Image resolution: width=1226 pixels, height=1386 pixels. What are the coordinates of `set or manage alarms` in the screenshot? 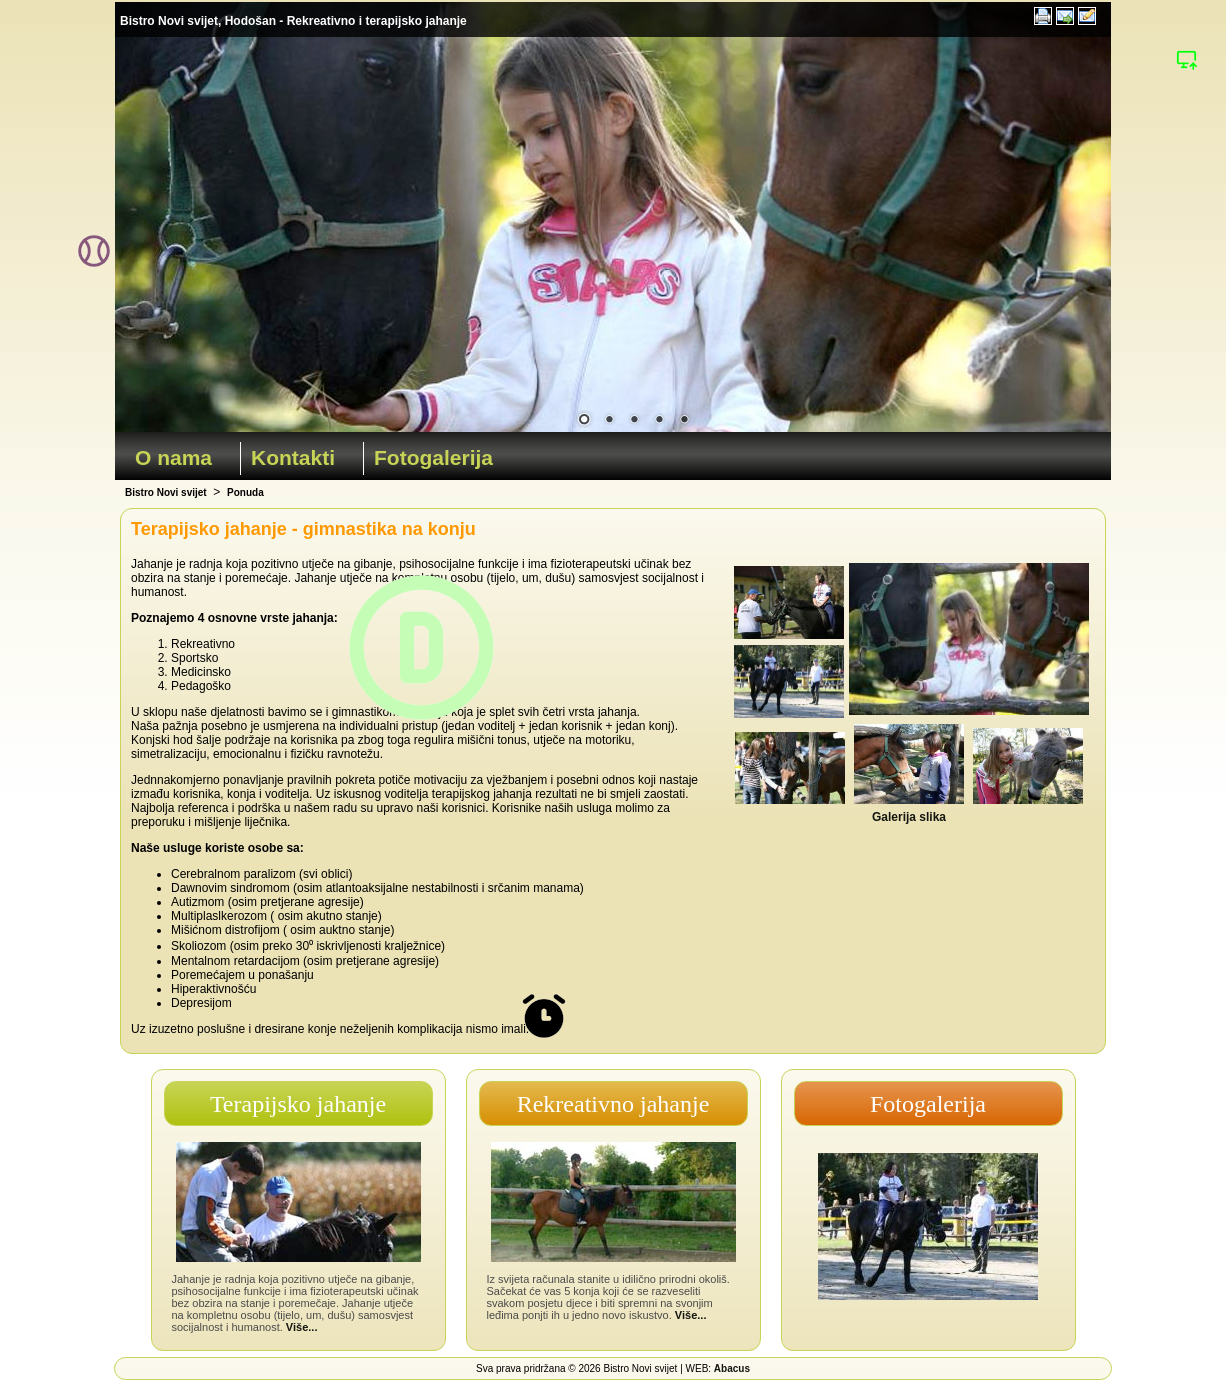 It's located at (544, 1016).